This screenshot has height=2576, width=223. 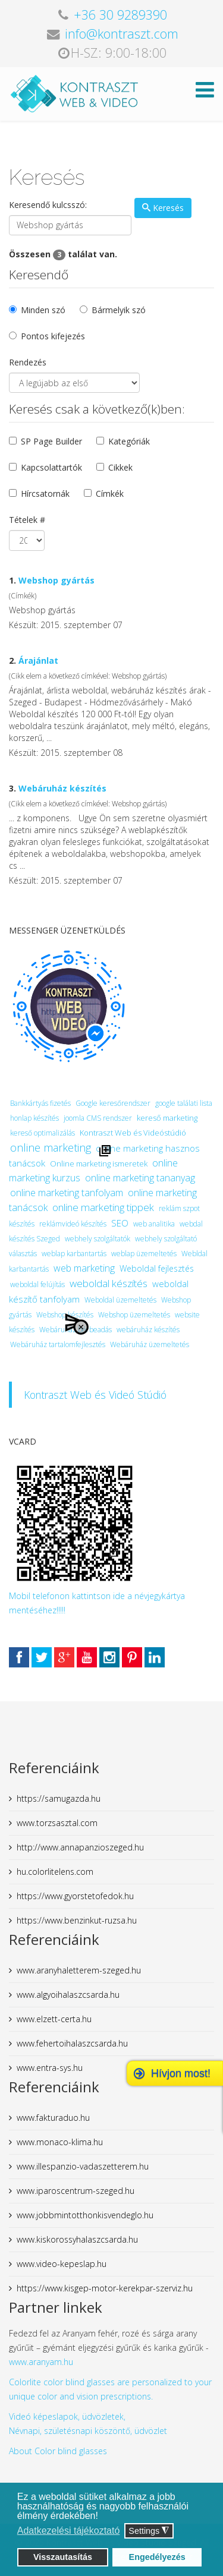 I want to click on add a new photo to your collection, so click(x=105, y=1150).